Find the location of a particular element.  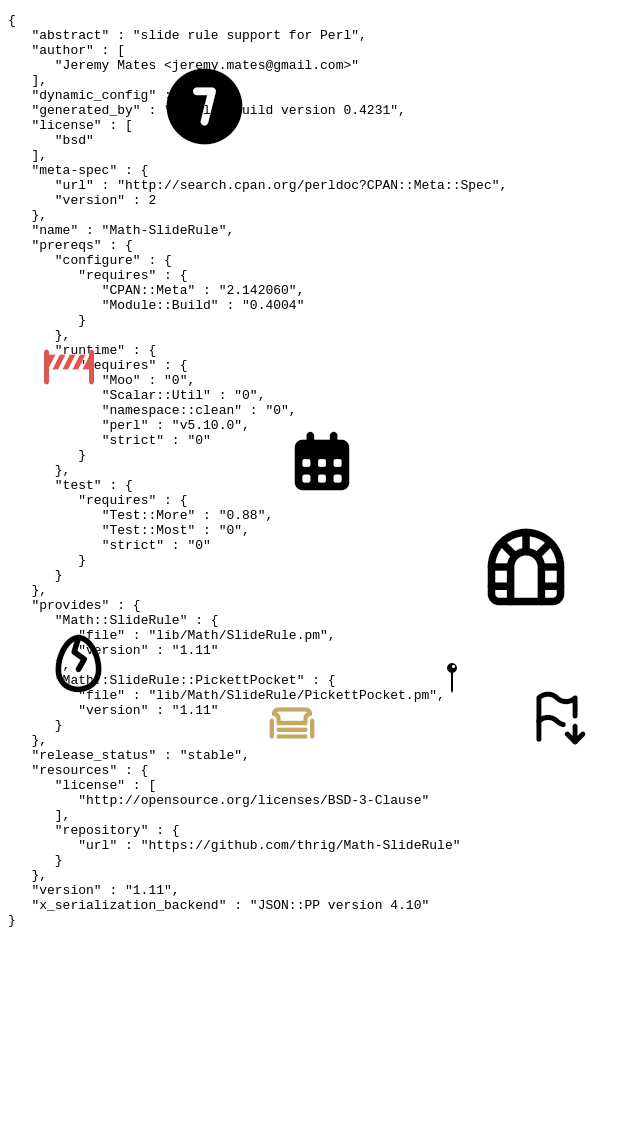

indicates step 7 in a multi-step process is located at coordinates (204, 106).